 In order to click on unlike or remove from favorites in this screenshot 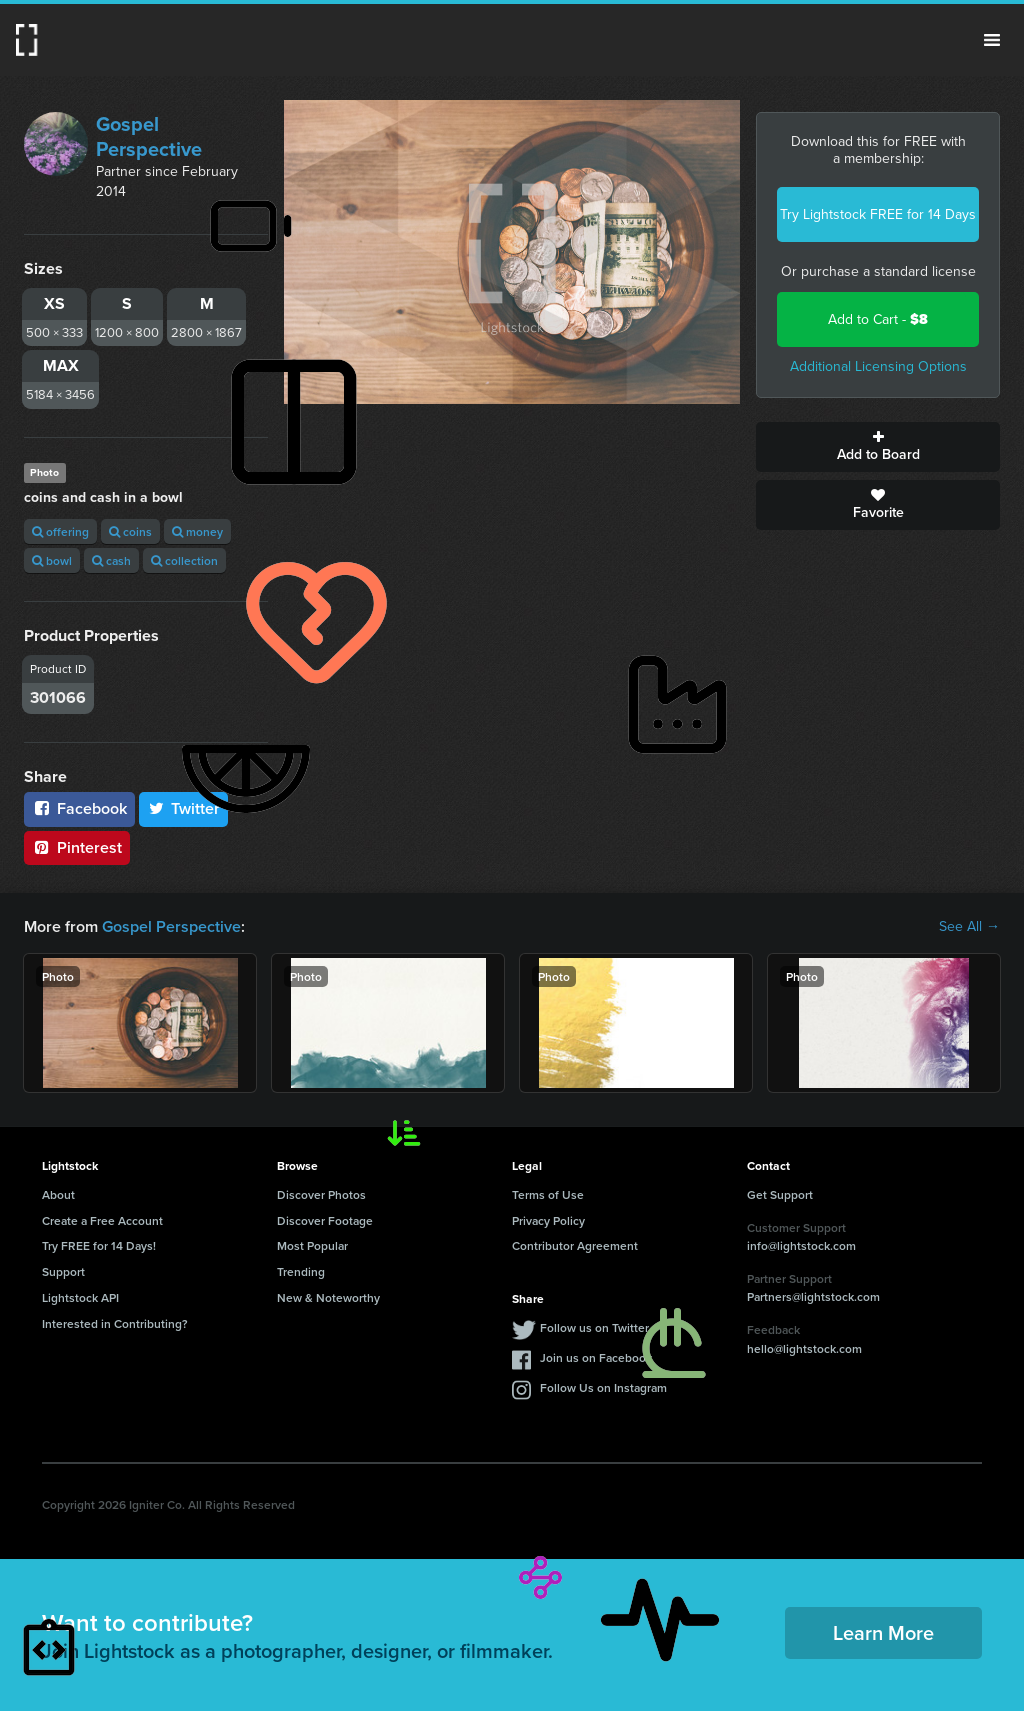, I will do `click(316, 619)`.